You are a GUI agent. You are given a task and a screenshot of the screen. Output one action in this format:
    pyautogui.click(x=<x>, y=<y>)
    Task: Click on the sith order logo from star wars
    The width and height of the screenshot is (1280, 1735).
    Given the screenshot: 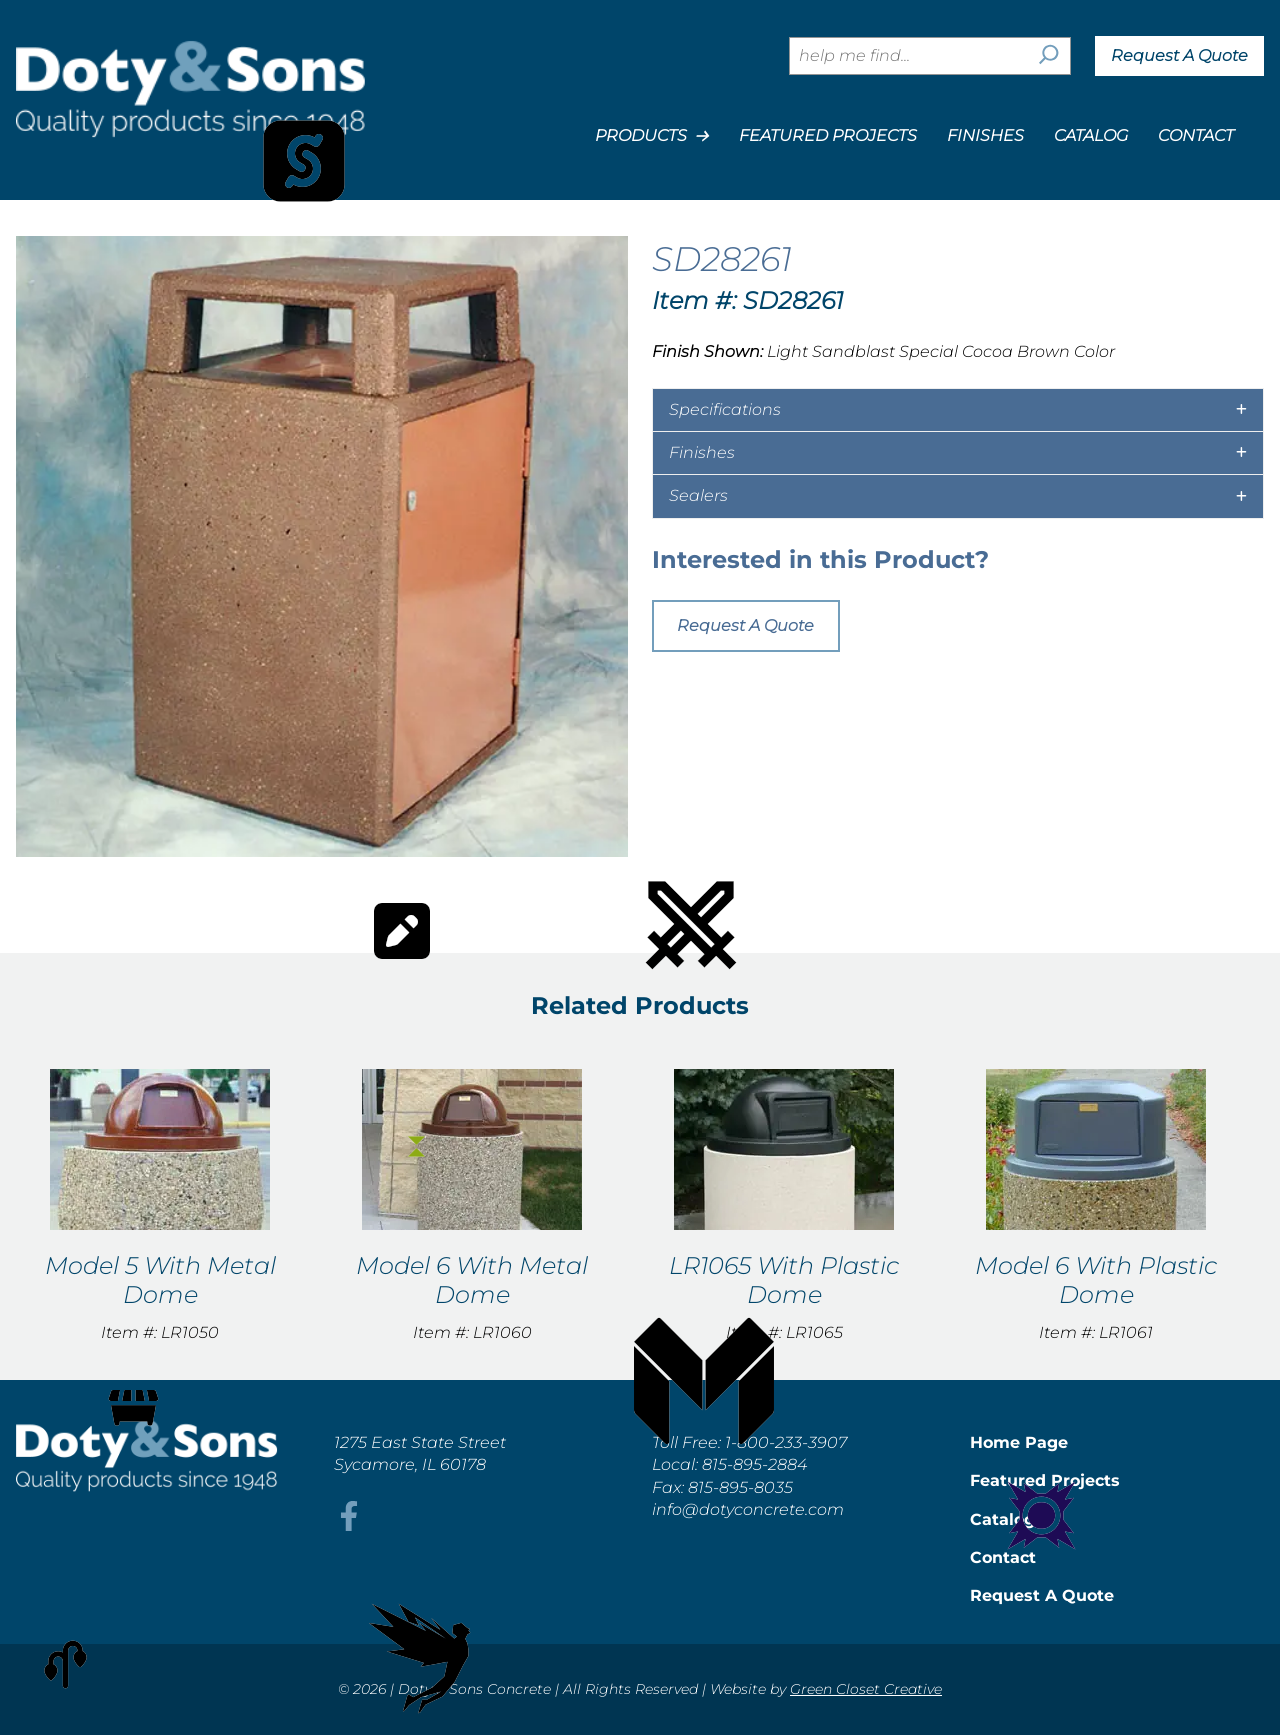 What is the action you would take?
    pyautogui.click(x=1041, y=1515)
    